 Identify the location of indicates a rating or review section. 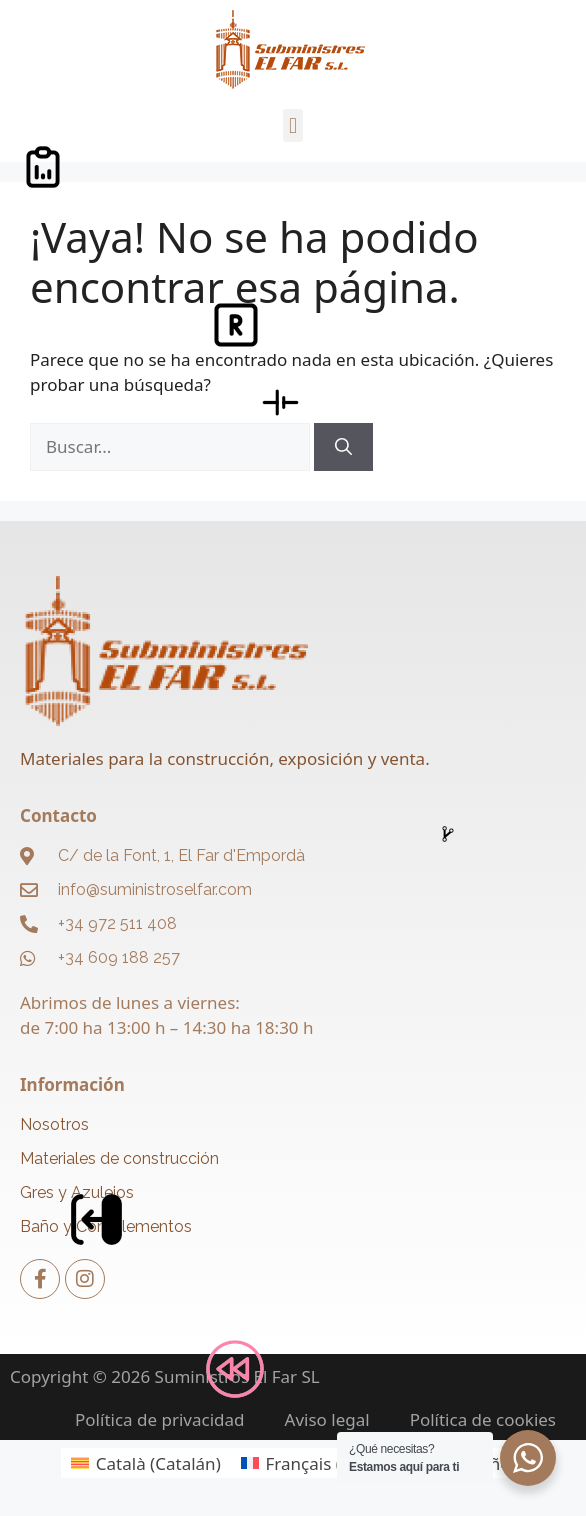
(236, 325).